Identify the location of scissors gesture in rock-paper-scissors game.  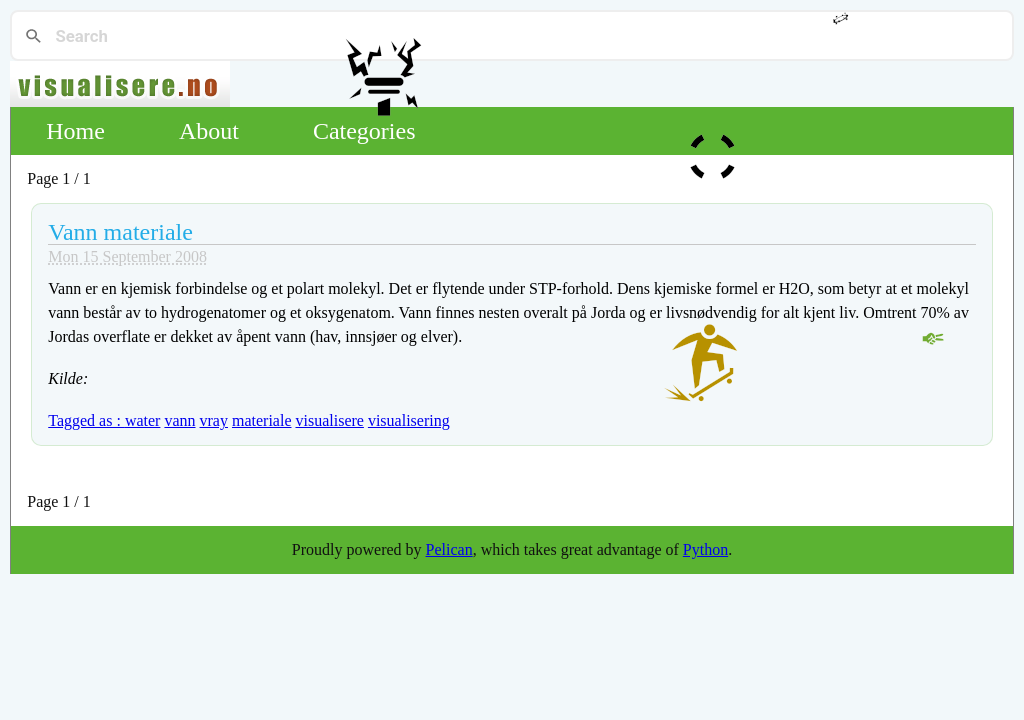
(933, 337).